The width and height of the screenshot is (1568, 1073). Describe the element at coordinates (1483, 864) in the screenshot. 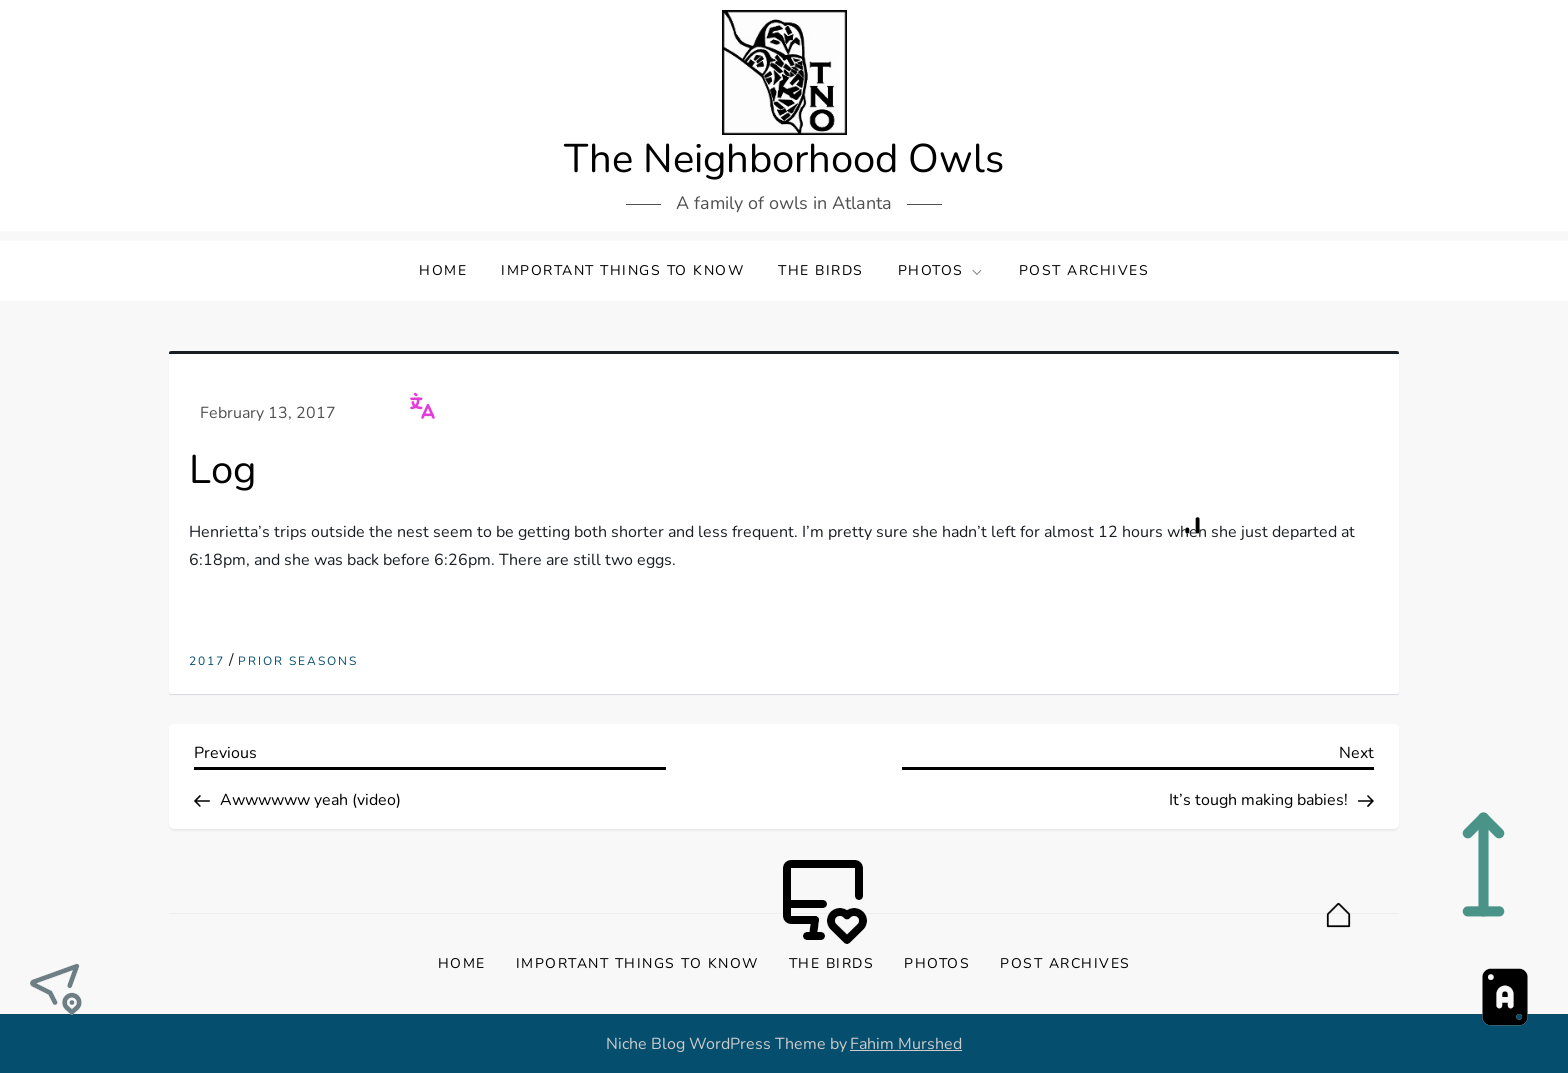

I see `move item to top of list` at that location.